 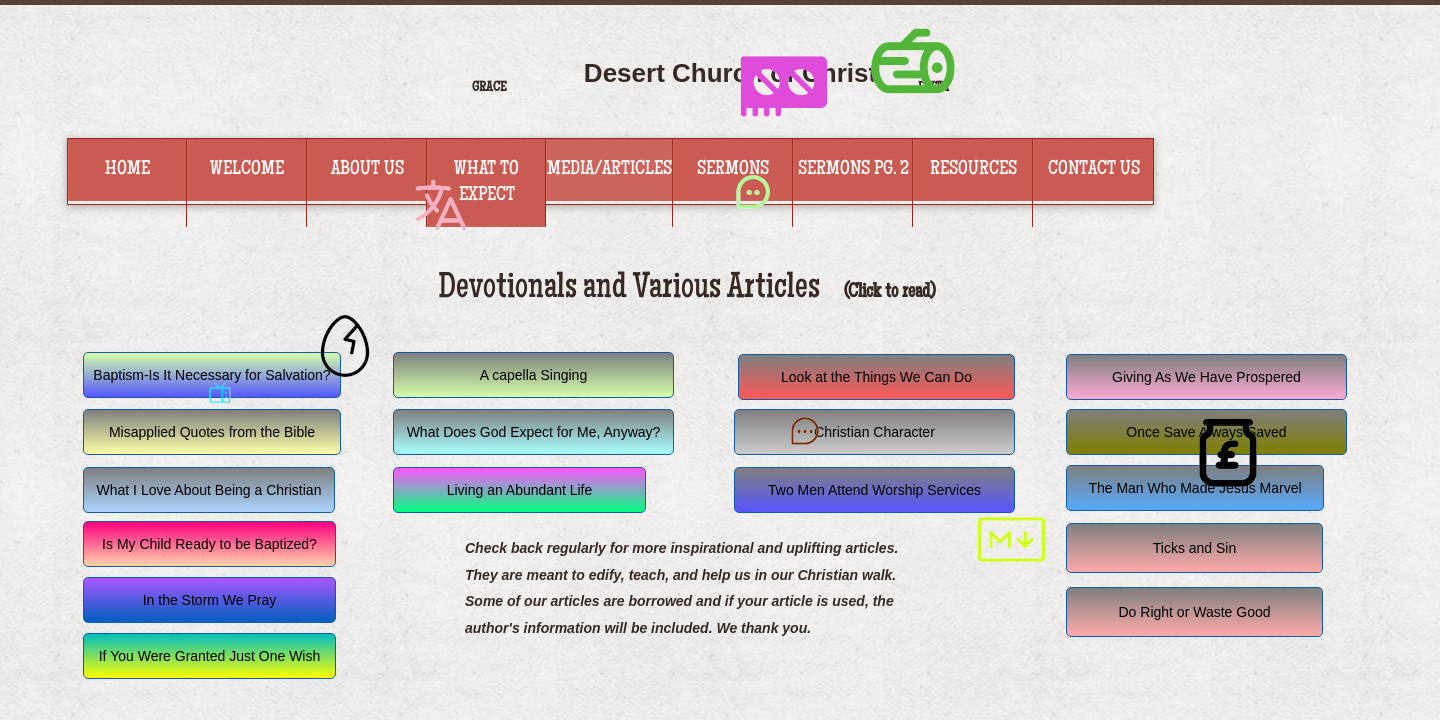 What do you see at coordinates (913, 65) in the screenshot?
I see `view activity log or history` at bounding box center [913, 65].